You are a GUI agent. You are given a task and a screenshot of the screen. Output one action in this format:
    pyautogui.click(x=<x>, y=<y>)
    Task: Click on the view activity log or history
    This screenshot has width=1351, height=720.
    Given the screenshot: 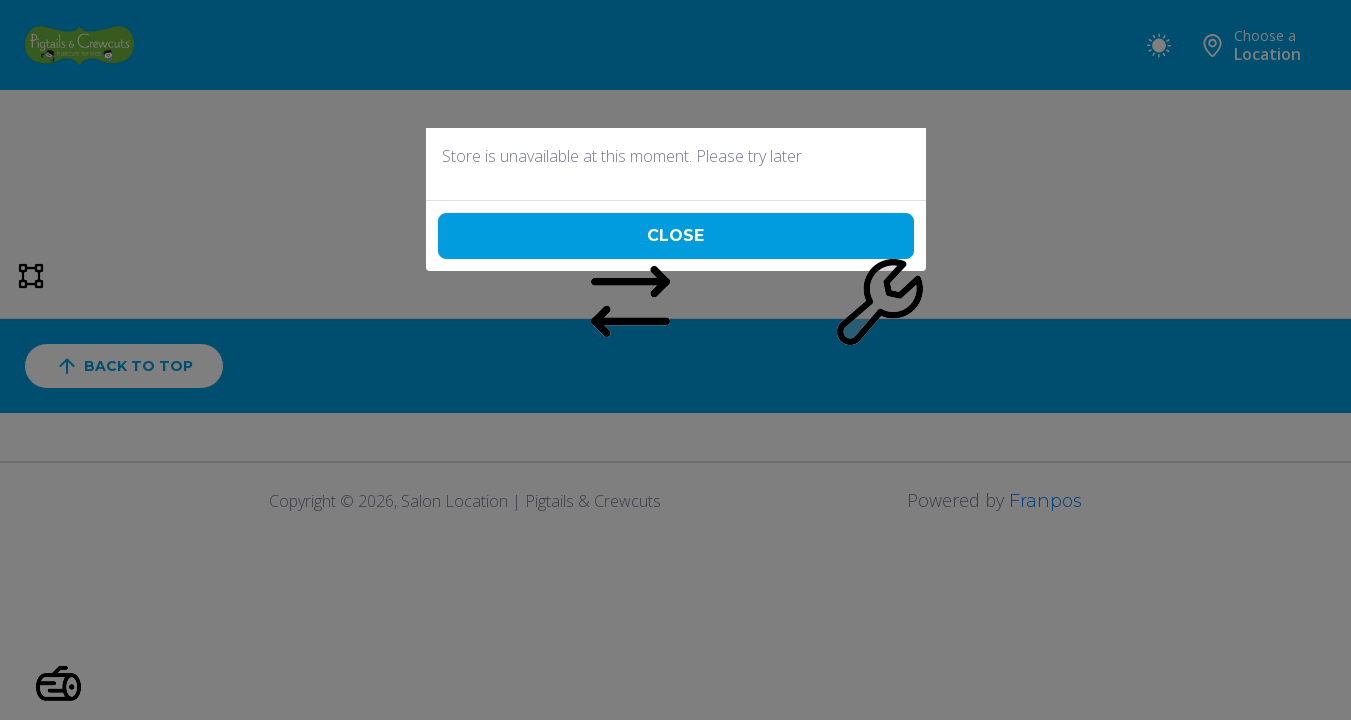 What is the action you would take?
    pyautogui.click(x=58, y=685)
    